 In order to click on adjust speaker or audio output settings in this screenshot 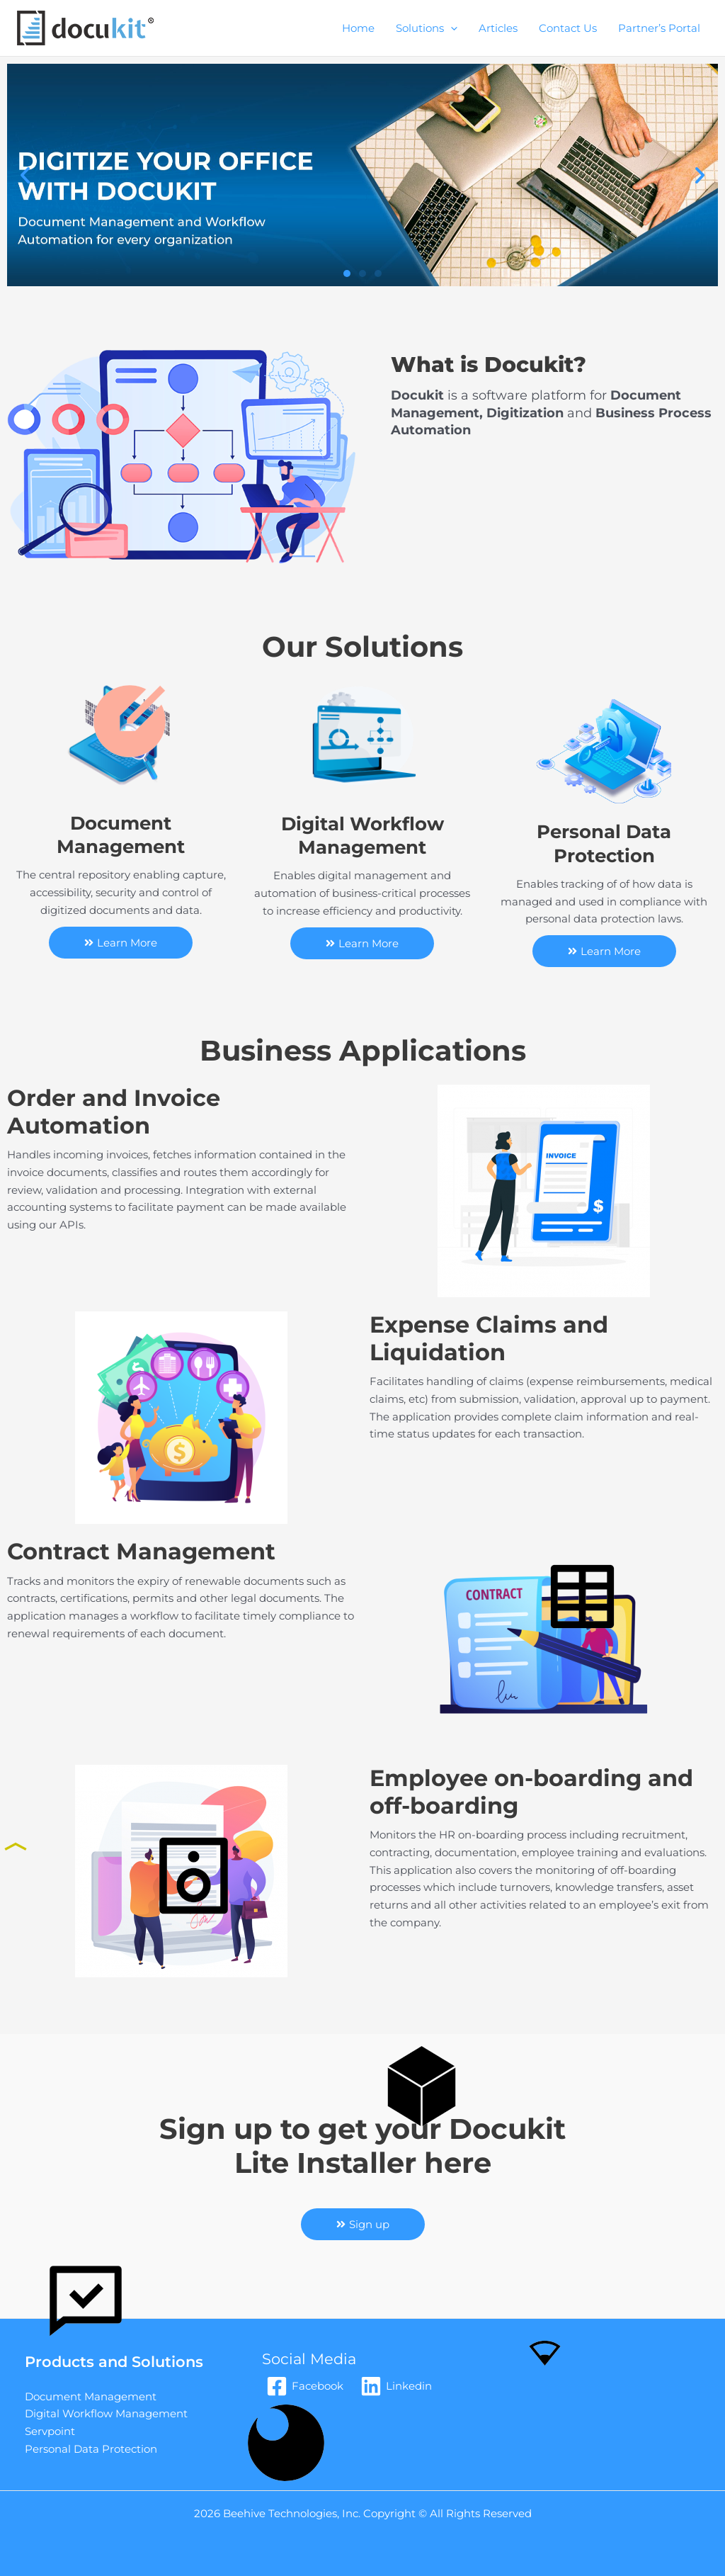, I will do `click(193, 1875)`.